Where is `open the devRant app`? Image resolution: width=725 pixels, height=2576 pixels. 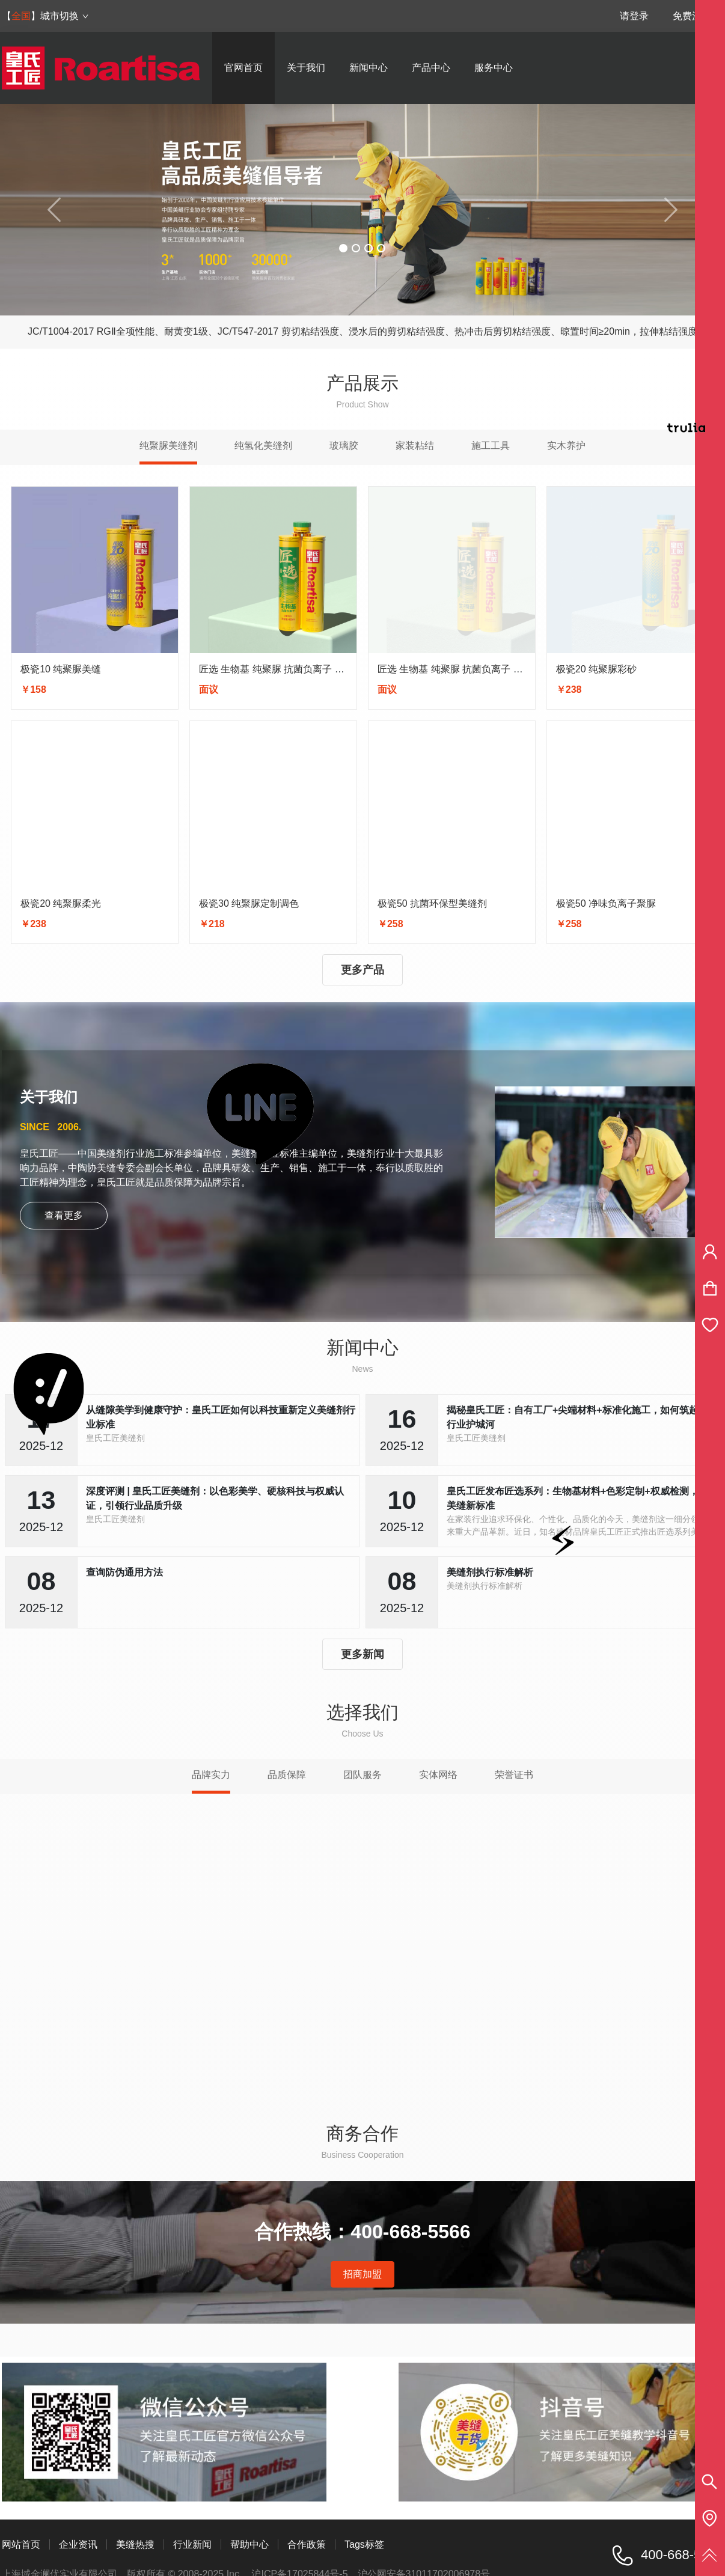
open the devRant app is located at coordinates (49, 1394).